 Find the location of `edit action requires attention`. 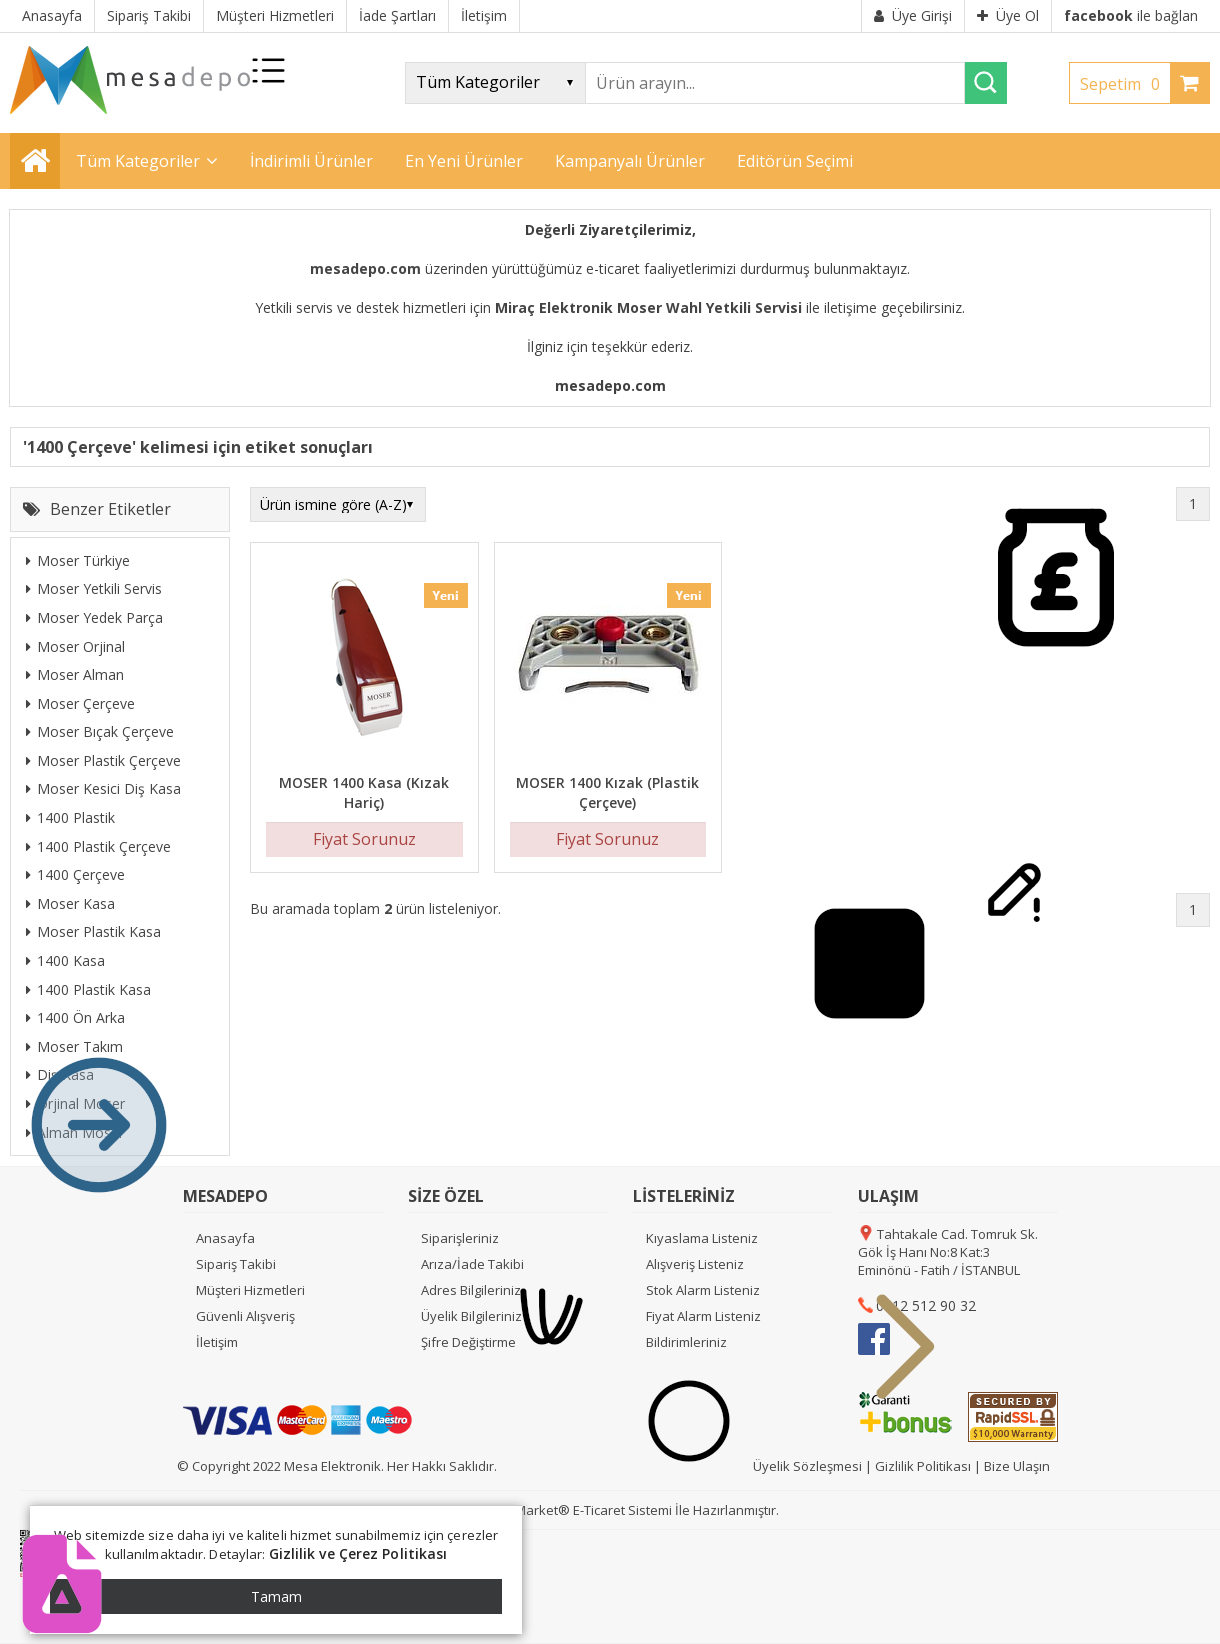

edit action requires attention is located at coordinates (1015, 888).